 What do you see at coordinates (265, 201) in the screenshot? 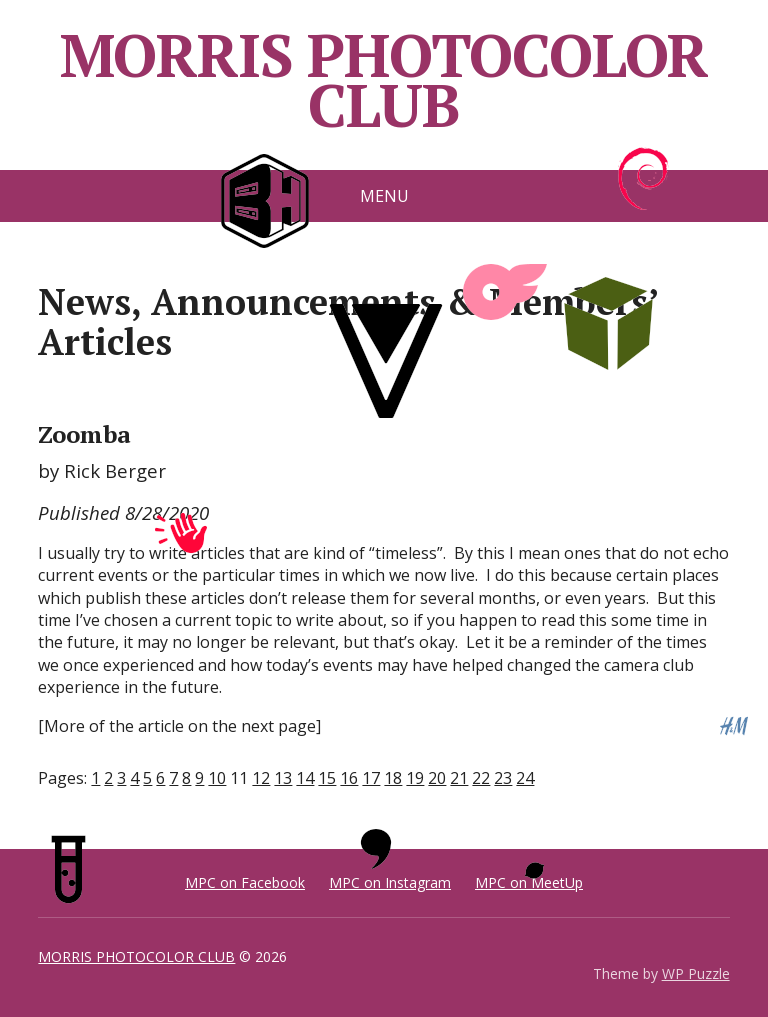
I see `visit bisecthosting website` at bounding box center [265, 201].